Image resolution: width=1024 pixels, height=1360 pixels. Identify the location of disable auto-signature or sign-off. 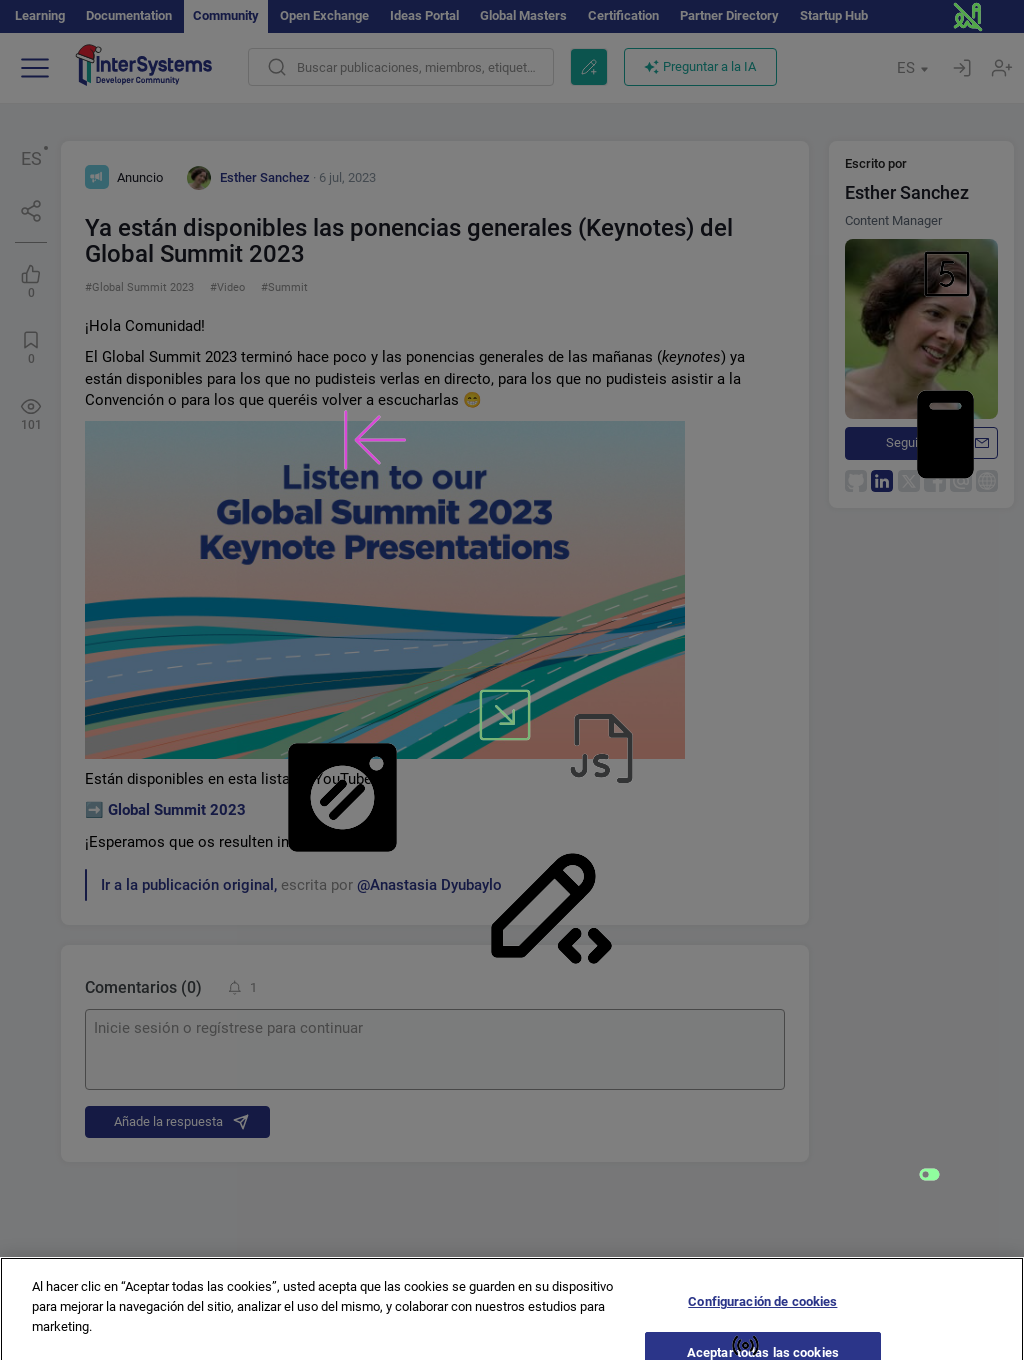
(968, 17).